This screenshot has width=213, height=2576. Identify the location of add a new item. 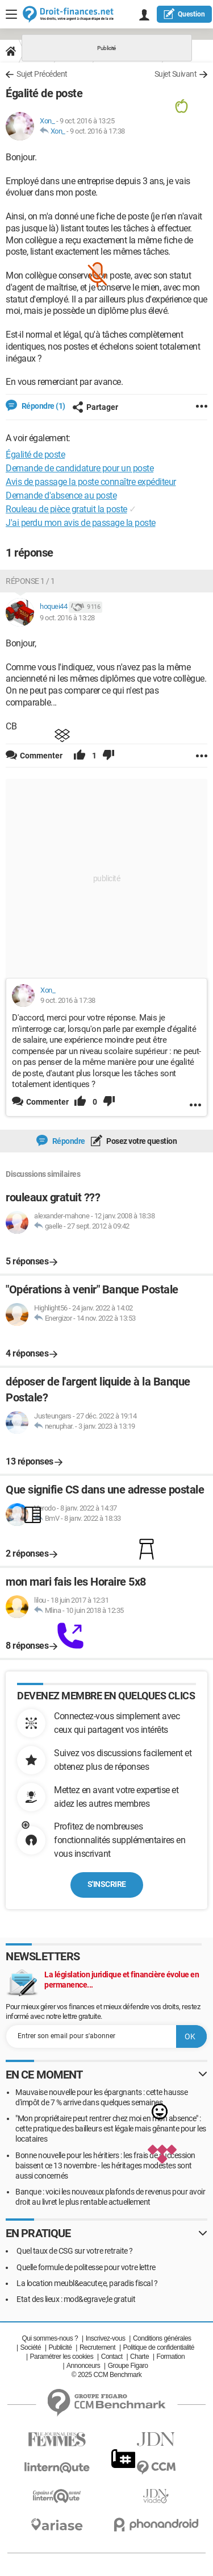
(26, 1825).